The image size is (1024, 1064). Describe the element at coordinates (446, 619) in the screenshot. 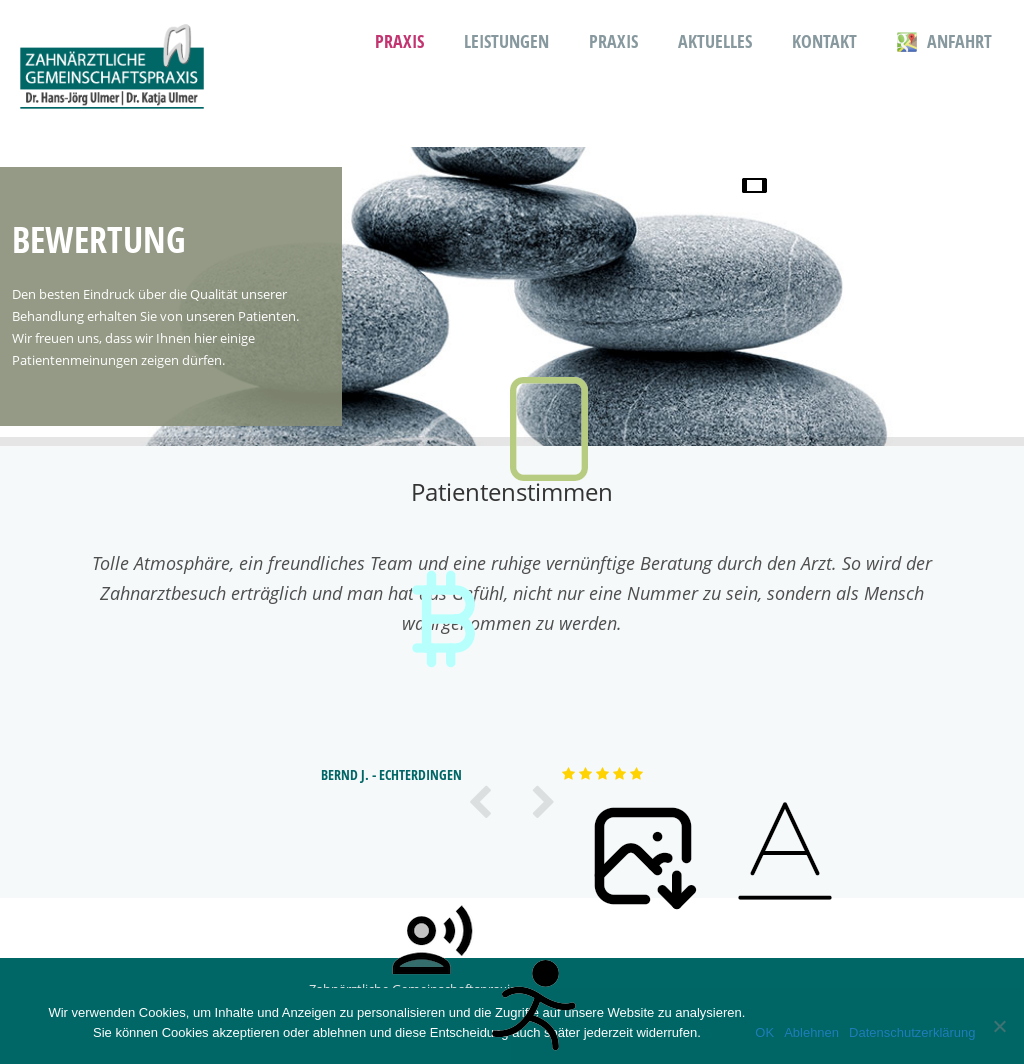

I see `view bitcoin balance or wallet` at that location.